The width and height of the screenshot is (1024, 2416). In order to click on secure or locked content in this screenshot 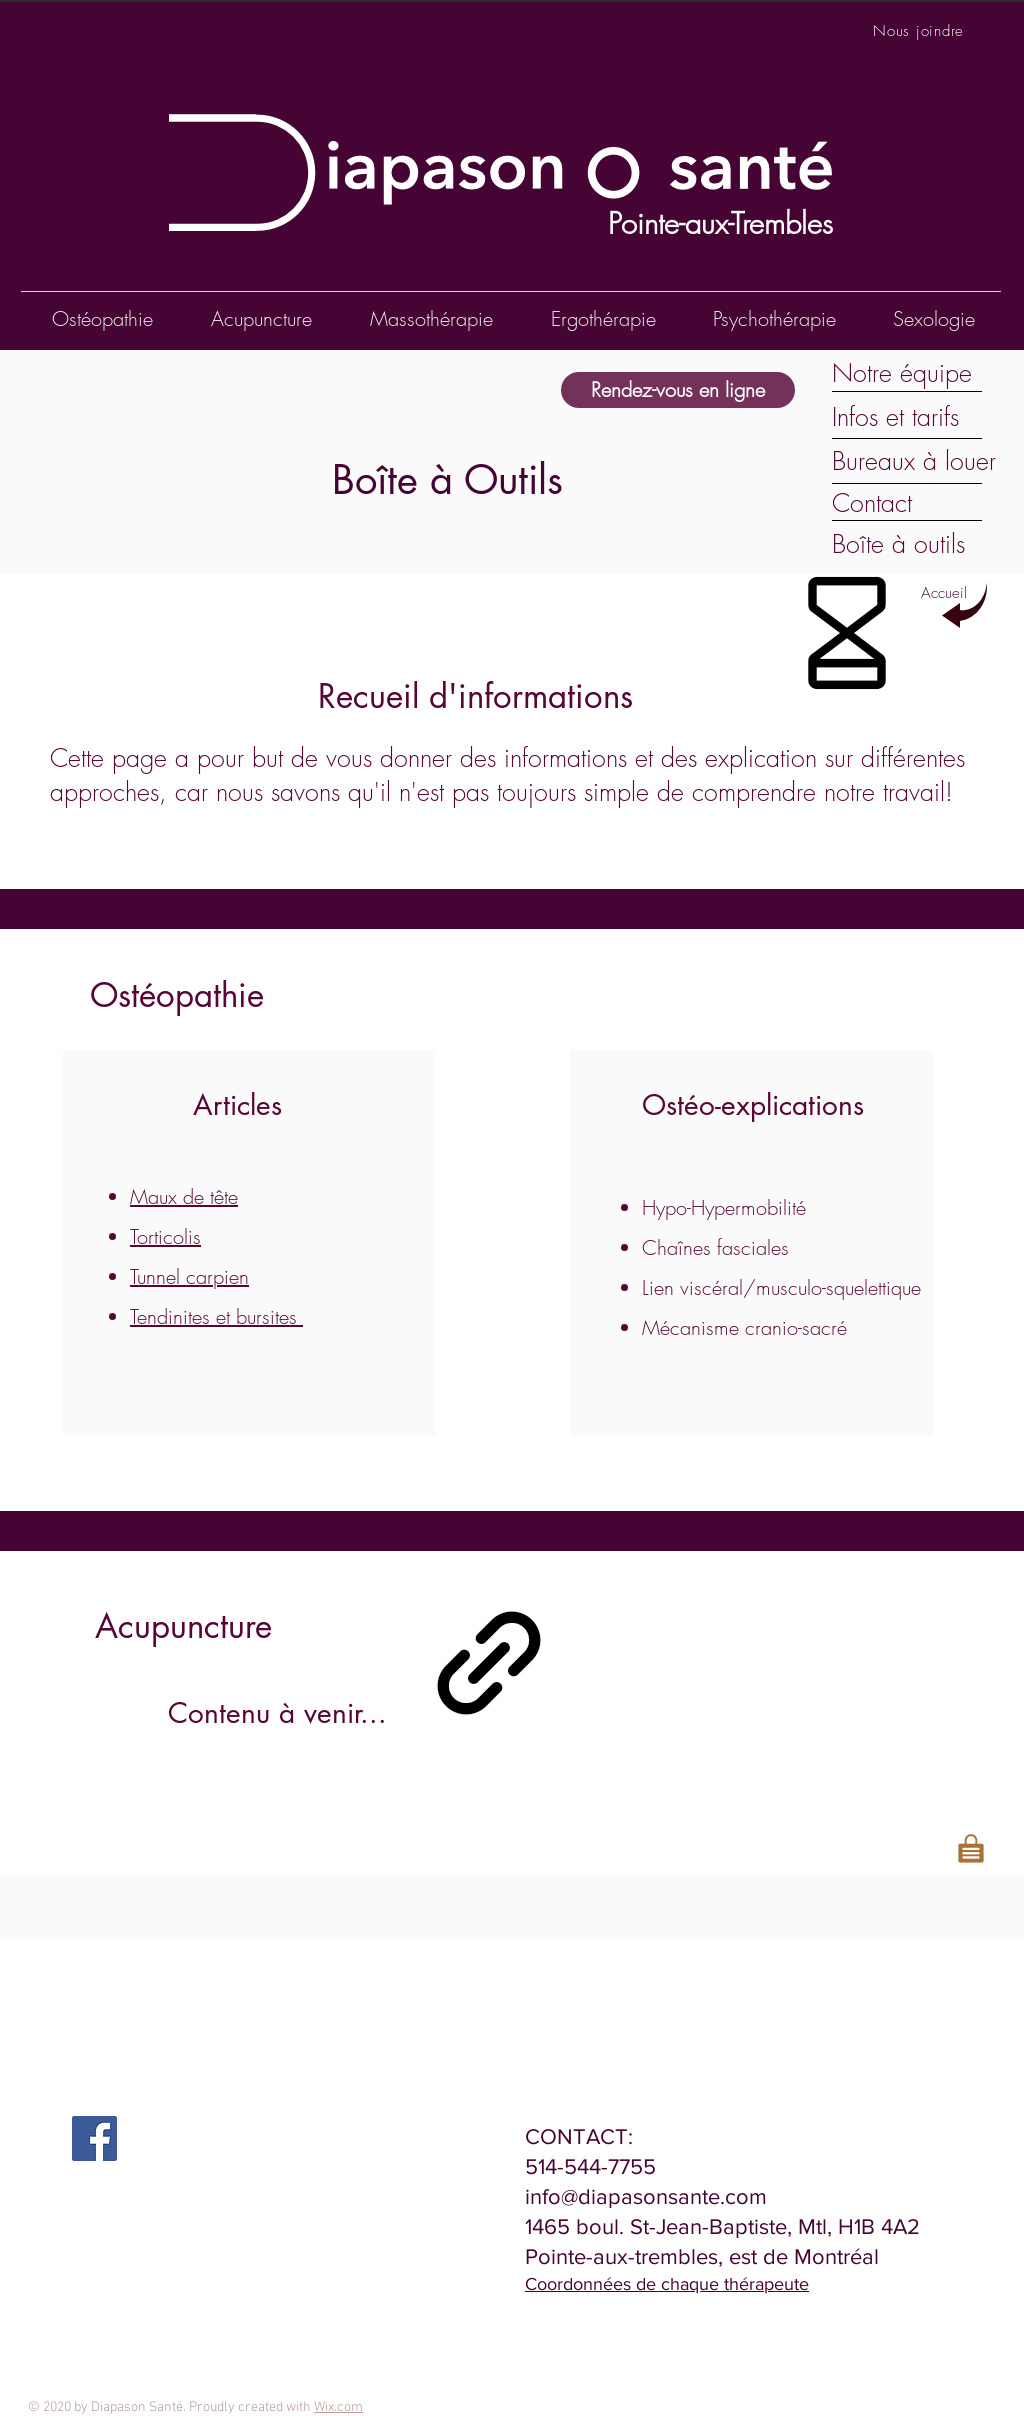, I will do `click(971, 1850)`.